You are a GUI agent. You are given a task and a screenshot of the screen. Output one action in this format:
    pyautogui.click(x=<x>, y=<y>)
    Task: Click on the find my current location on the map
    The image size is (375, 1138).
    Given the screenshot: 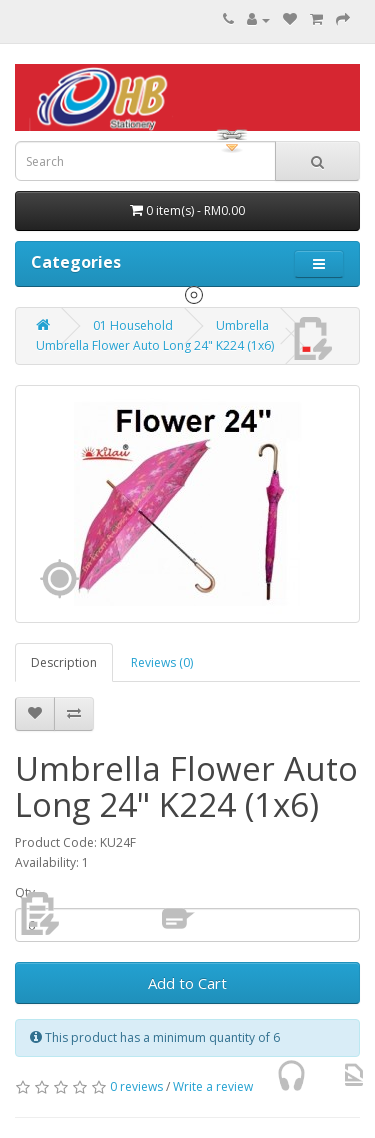 What is the action you would take?
    pyautogui.click(x=61, y=580)
    